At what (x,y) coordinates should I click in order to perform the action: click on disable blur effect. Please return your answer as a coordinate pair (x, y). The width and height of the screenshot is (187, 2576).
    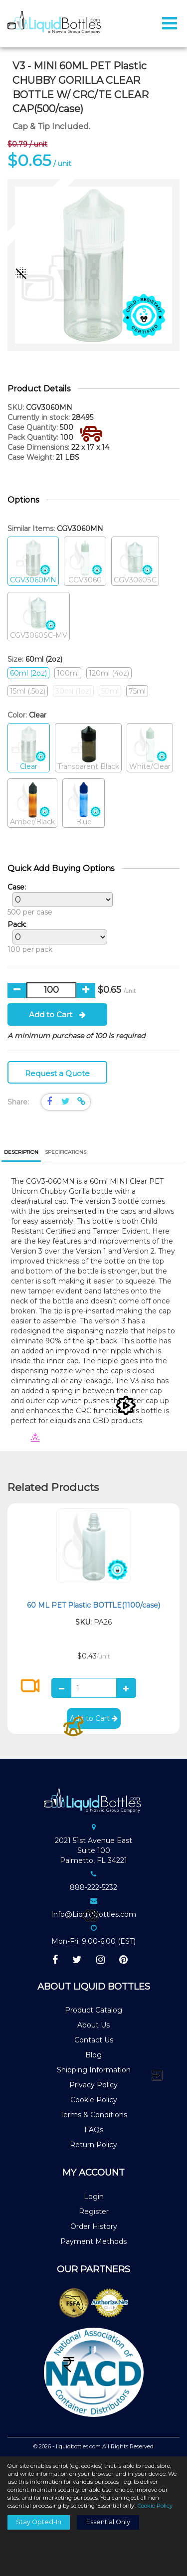
    Looking at the image, I should click on (21, 273).